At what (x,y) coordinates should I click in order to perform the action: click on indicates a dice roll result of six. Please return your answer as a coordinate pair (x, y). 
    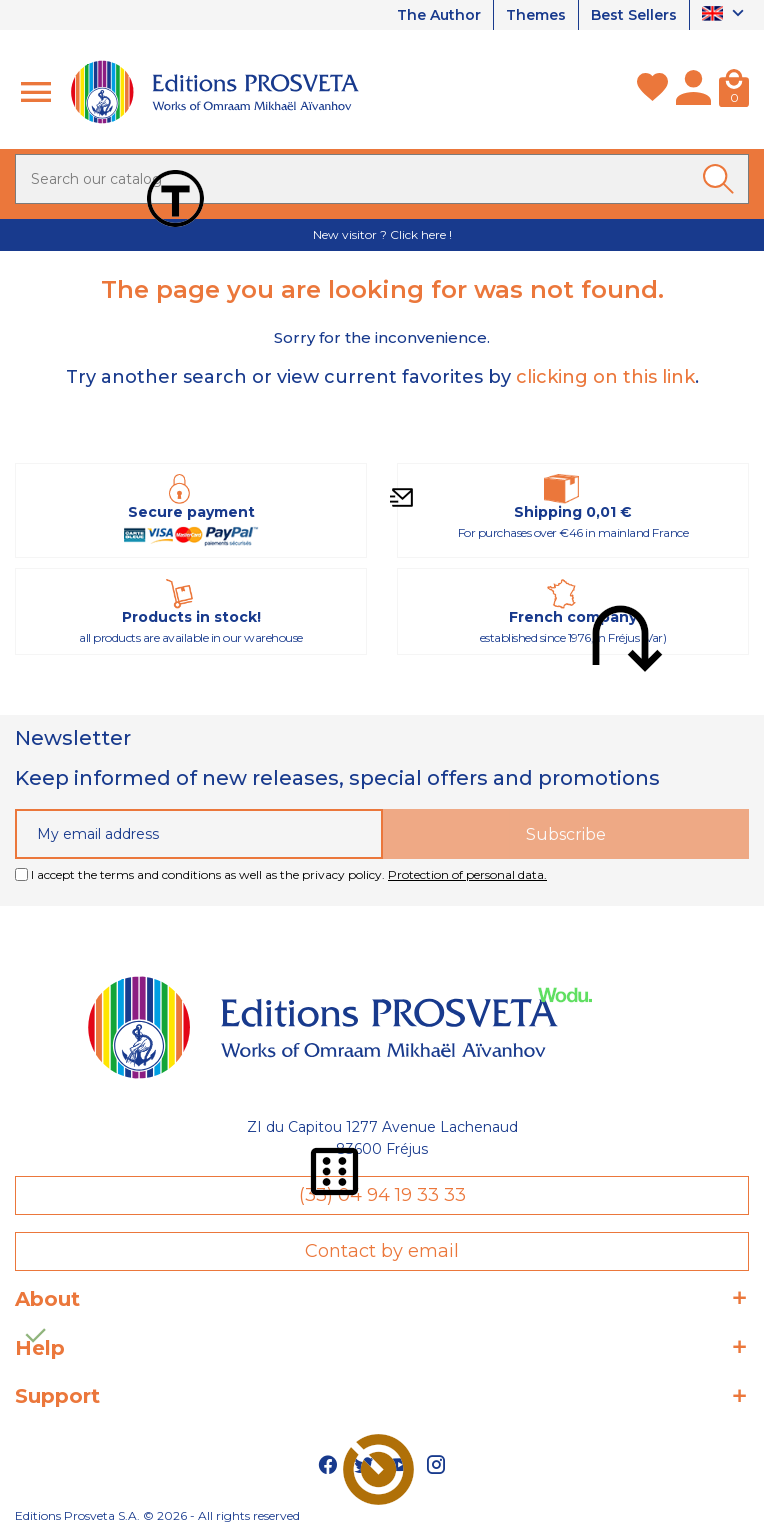
    Looking at the image, I should click on (334, 1171).